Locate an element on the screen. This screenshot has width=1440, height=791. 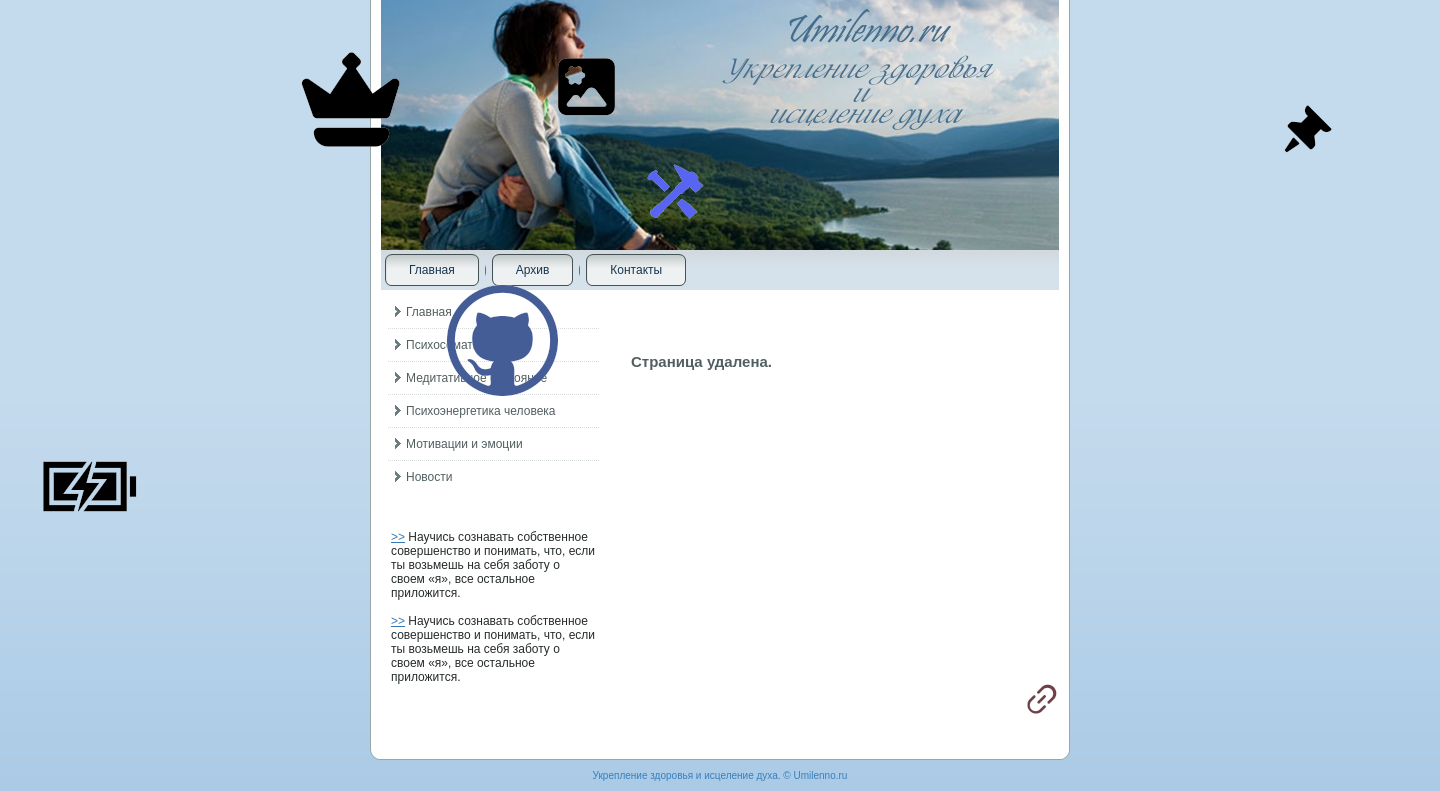
open GitHub repository is located at coordinates (502, 340).